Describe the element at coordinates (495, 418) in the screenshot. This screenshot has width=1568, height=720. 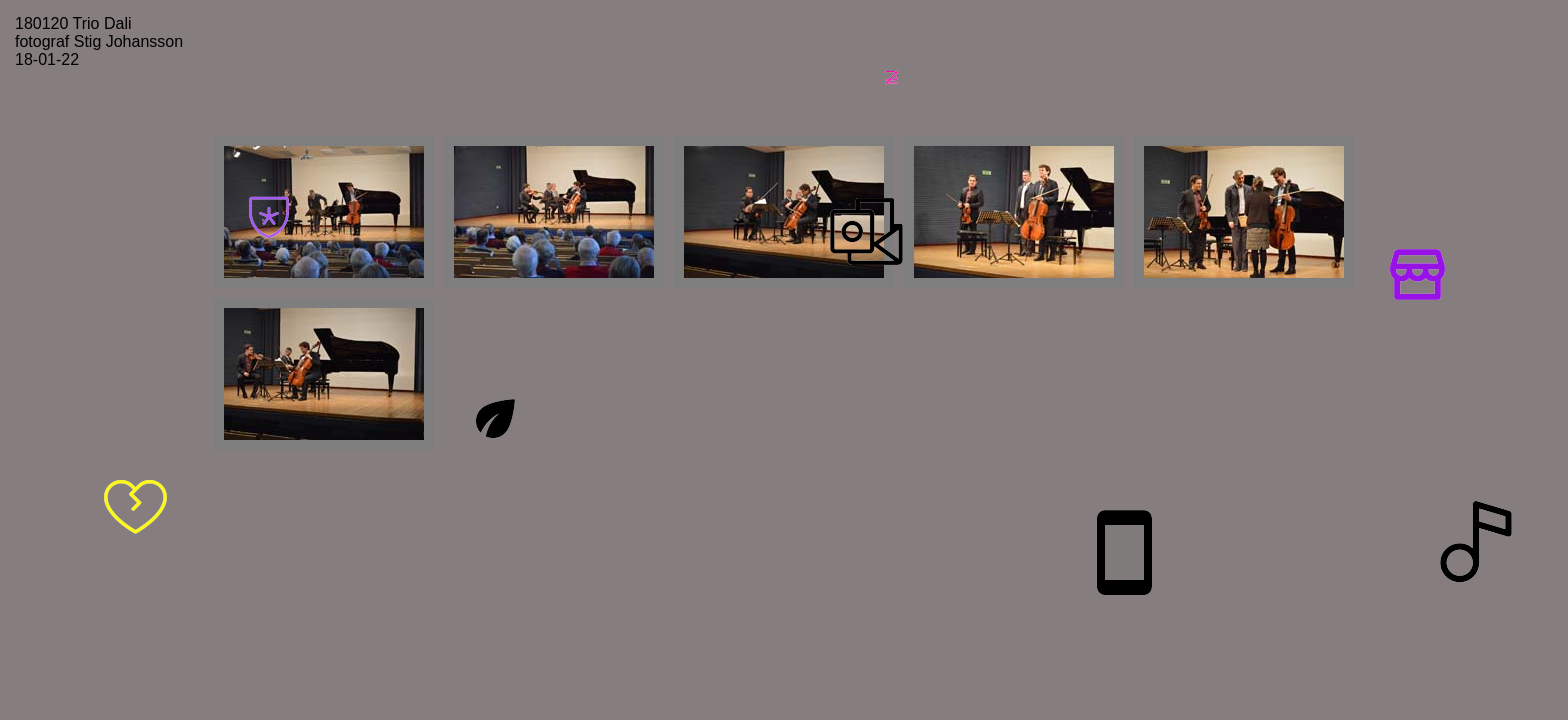
I see `indicates eco-friendly or sustainable mode` at that location.